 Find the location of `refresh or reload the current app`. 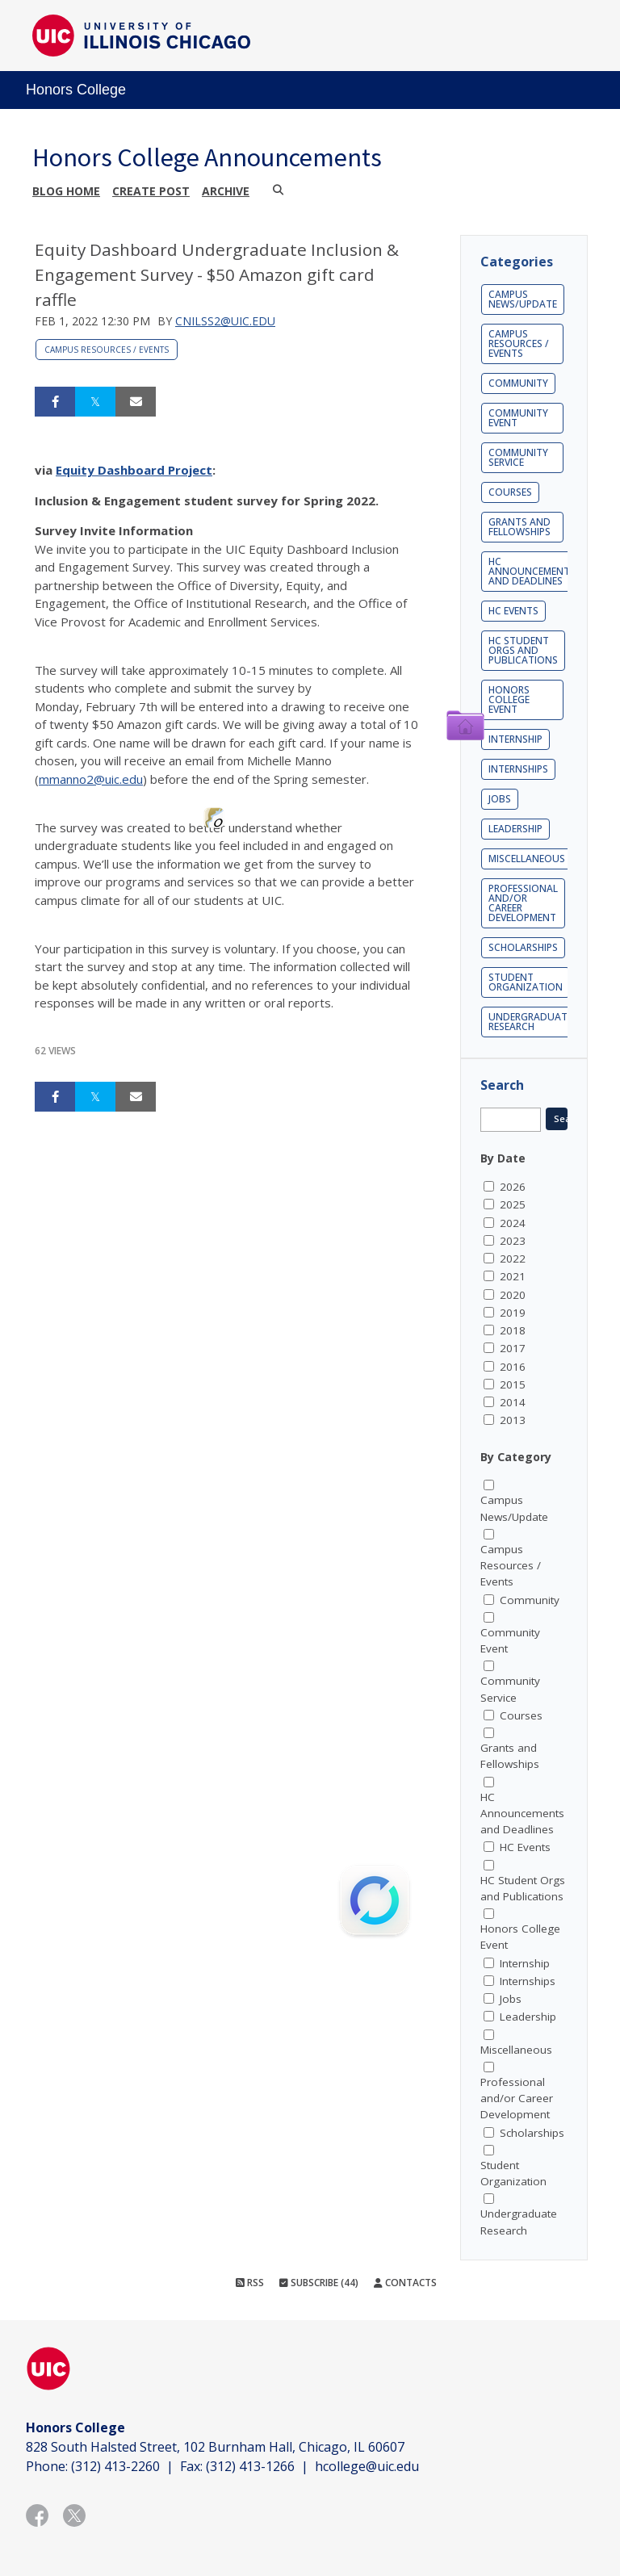

refresh or reload the current app is located at coordinates (375, 1900).